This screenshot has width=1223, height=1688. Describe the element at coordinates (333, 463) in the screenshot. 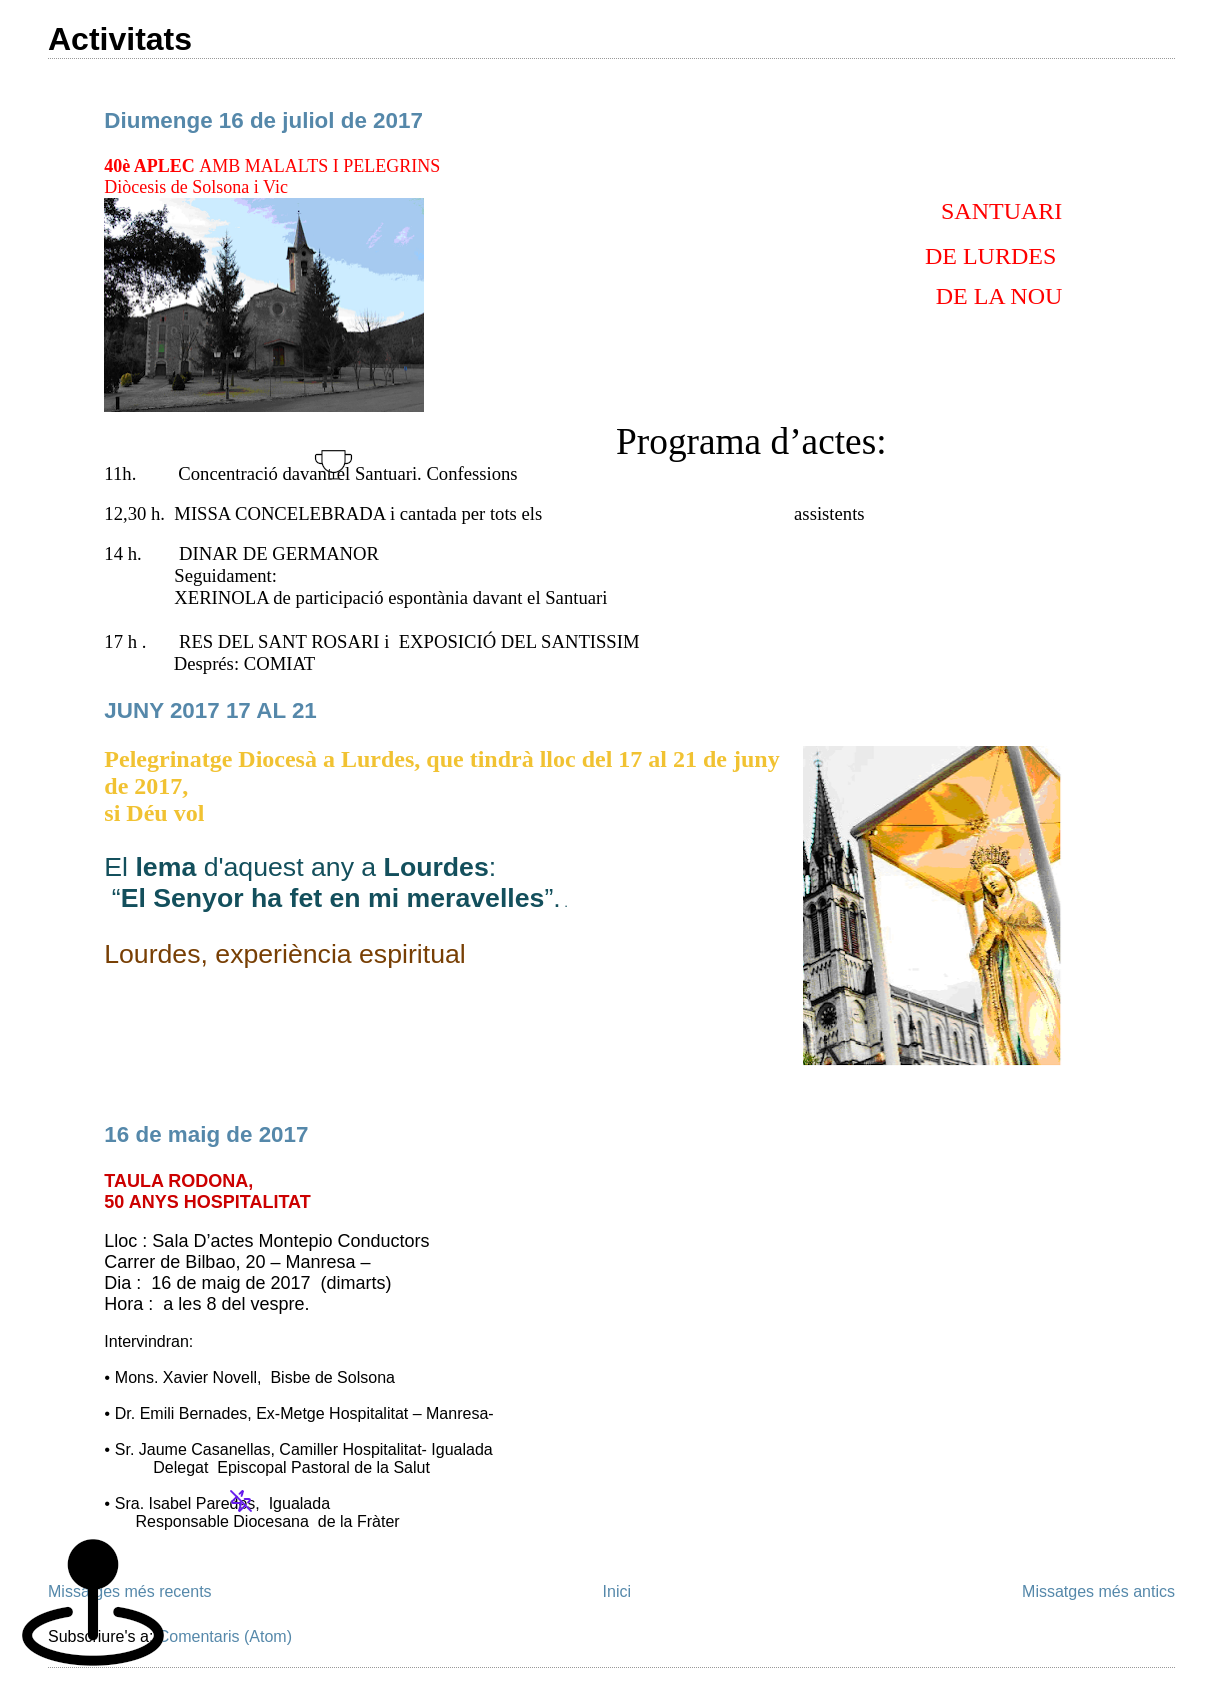

I see `view achievements or awards` at that location.